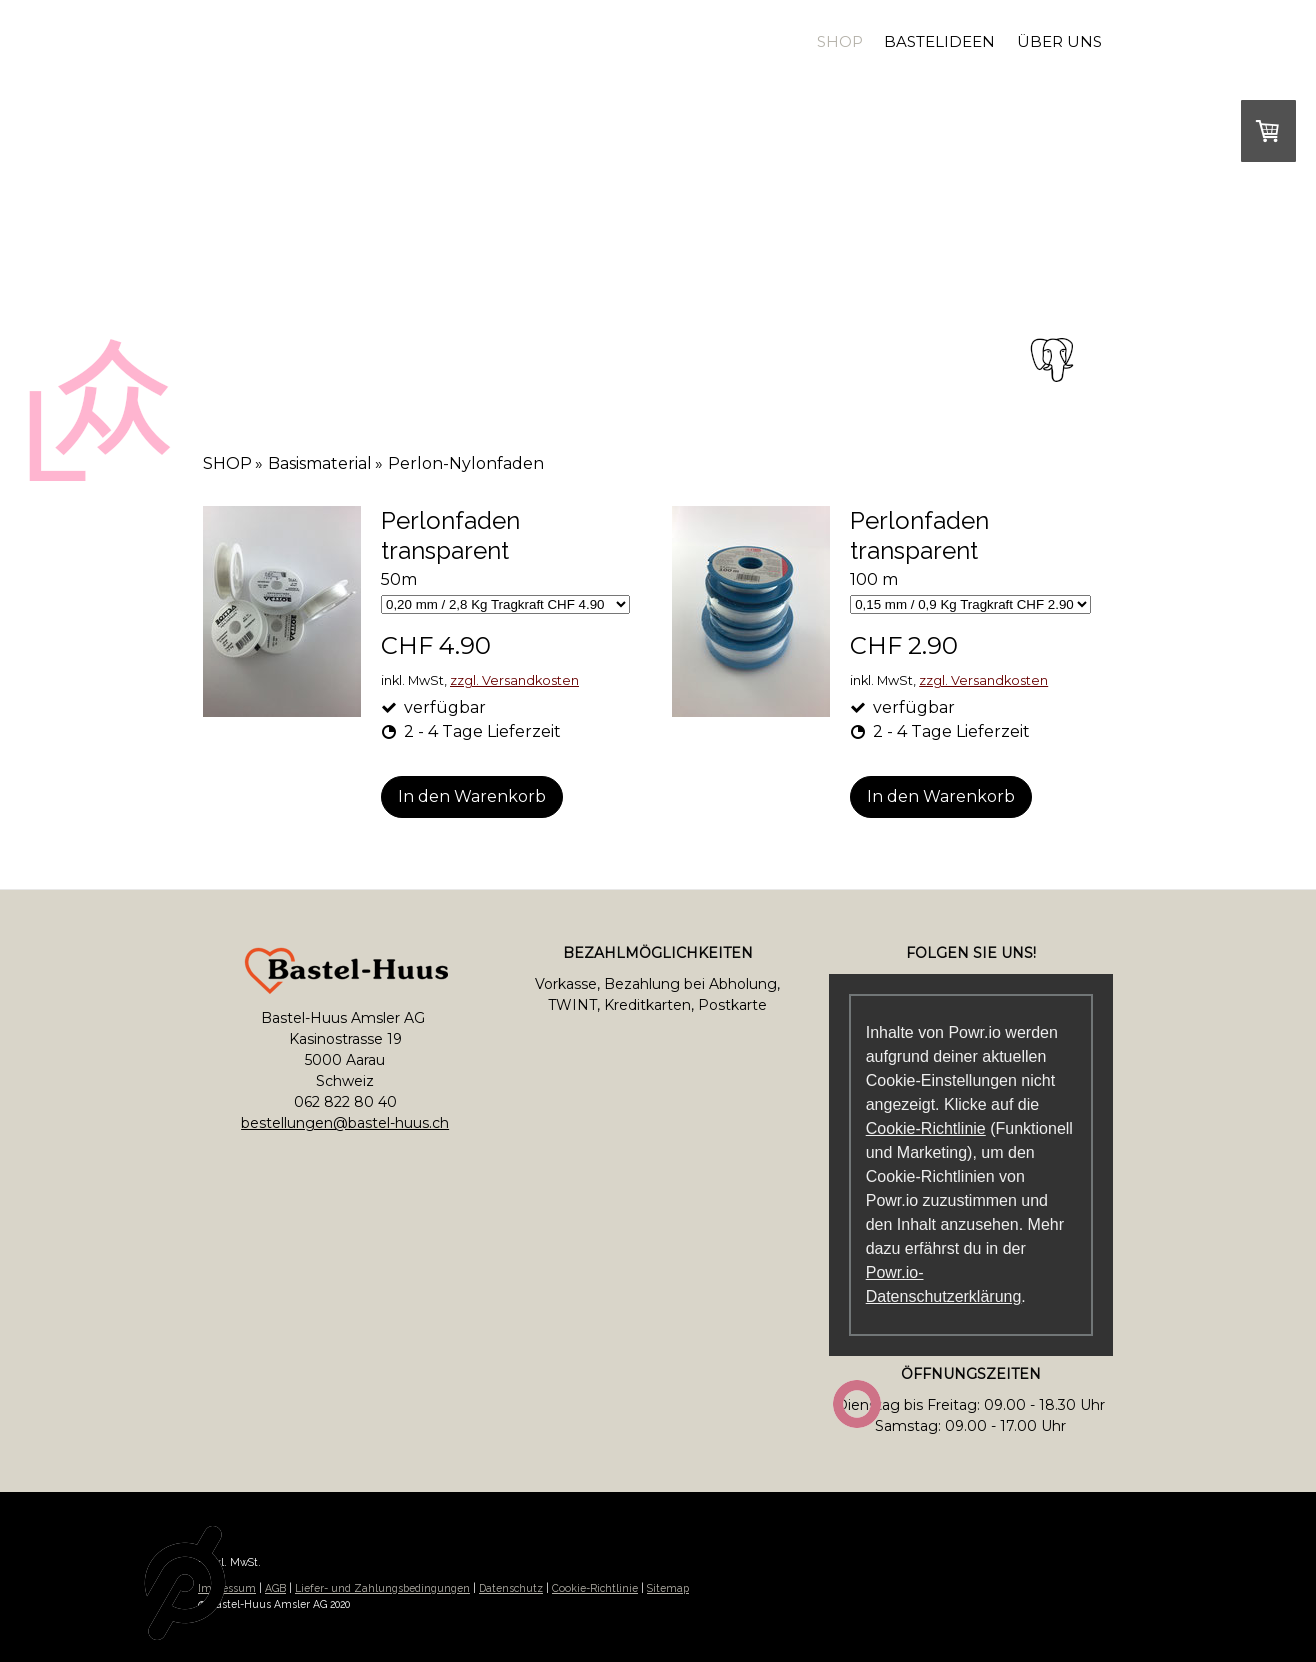 Image resolution: width=1316 pixels, height=1662 pixels. Describe the element at coordinates (100, 410) in the screenshot. I see `open LibreTranslate translation service` at that location.